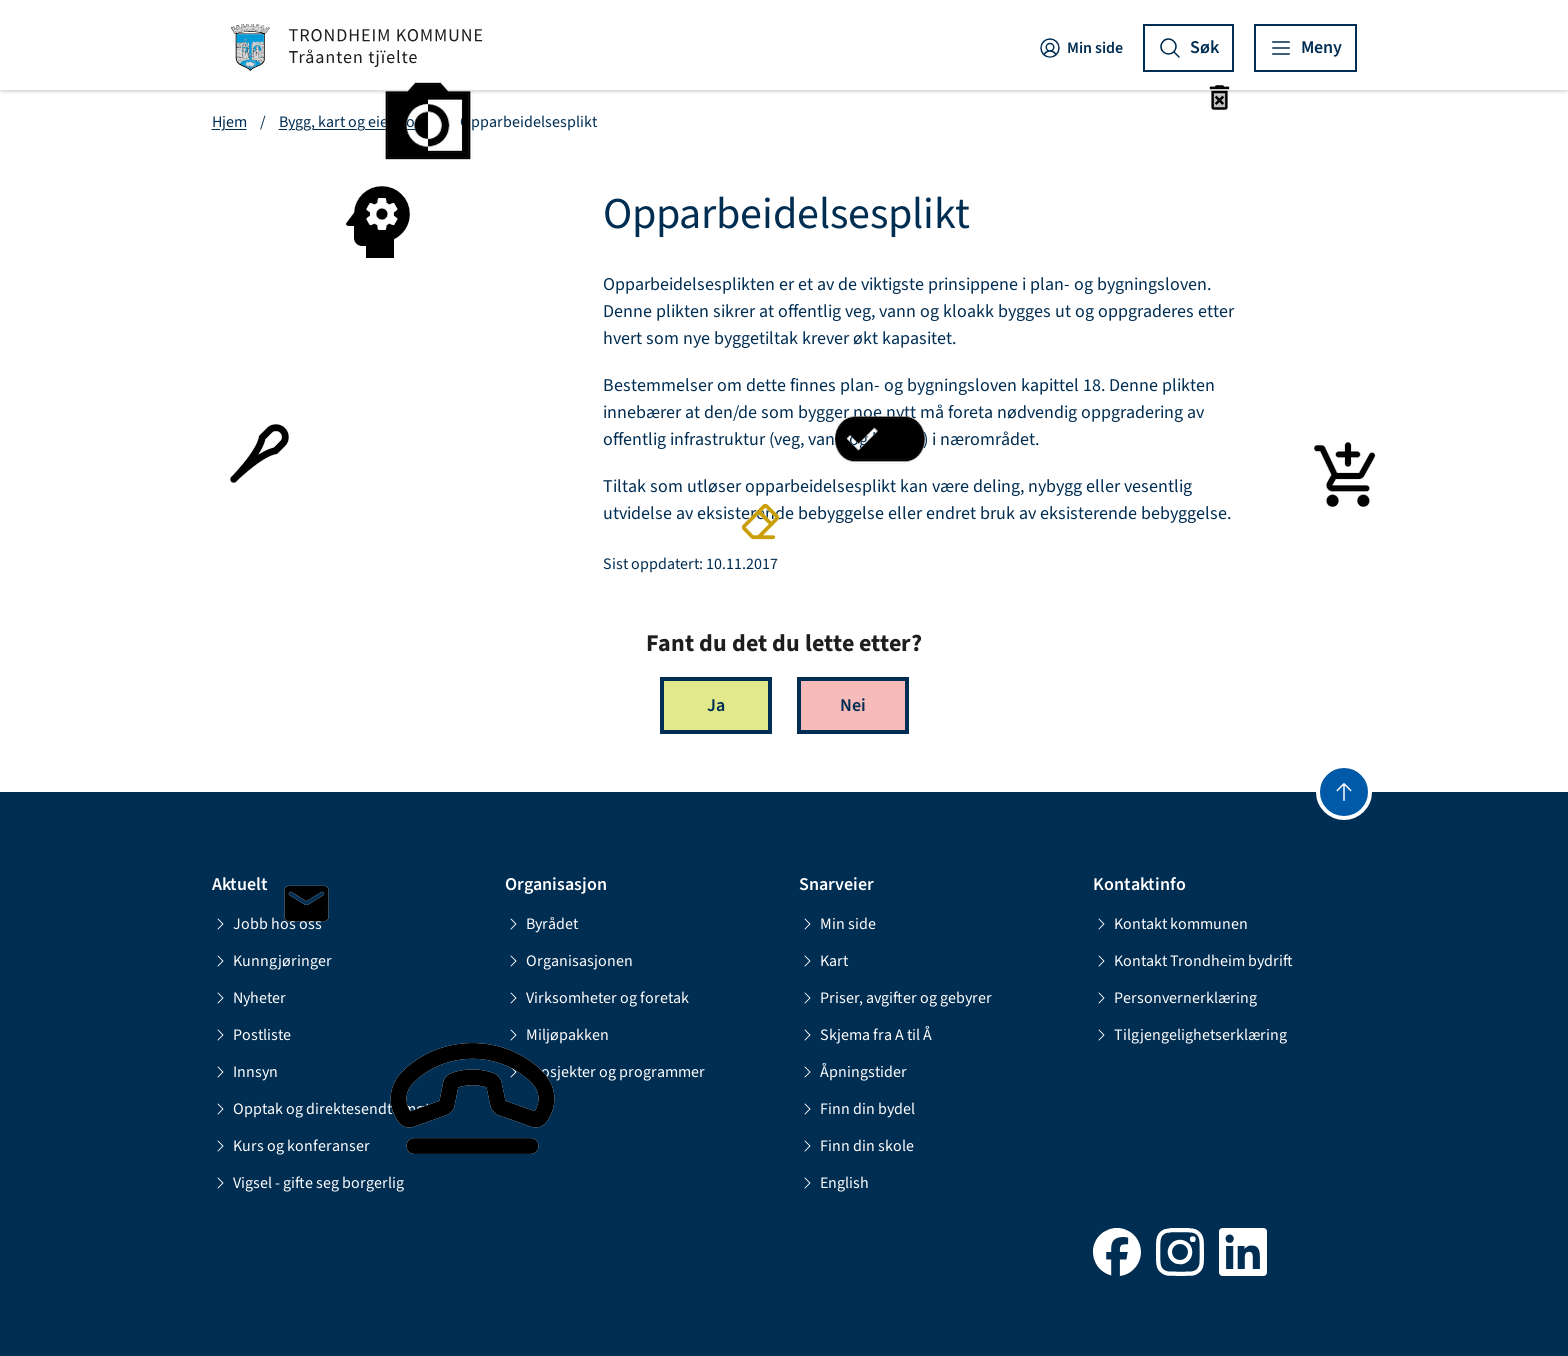 Image resolution: width=1568 pixels, height=1356 pixels. What do you see at coordinates (759, 521) in the screenshot?
I see `erase or delete selected content` at bounding box center [759, 521].